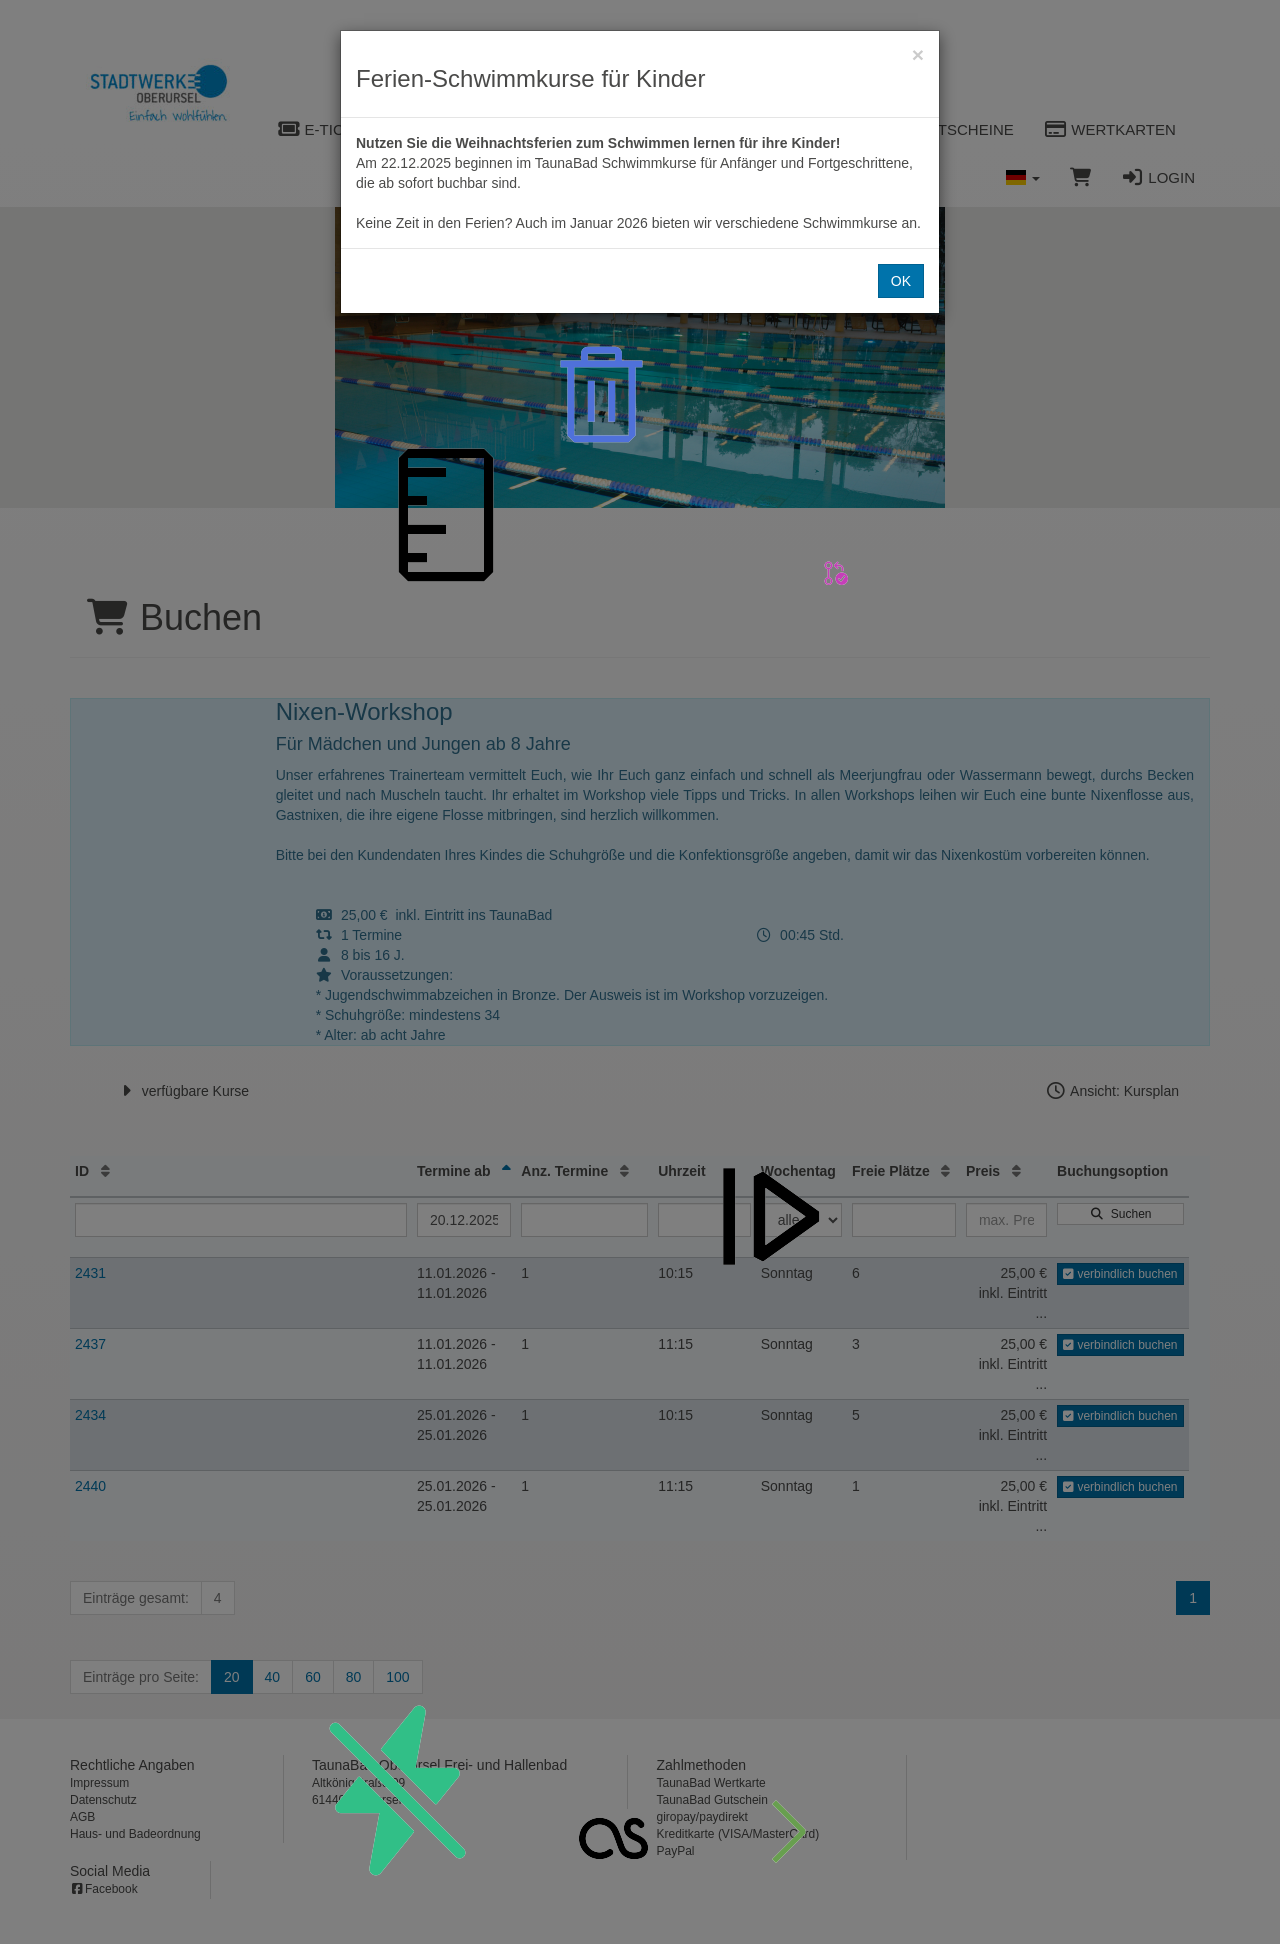  What do you see at coordinates (601, 394) in the screenshot?
I see `delete selected item` at bounding box center [601, 394].